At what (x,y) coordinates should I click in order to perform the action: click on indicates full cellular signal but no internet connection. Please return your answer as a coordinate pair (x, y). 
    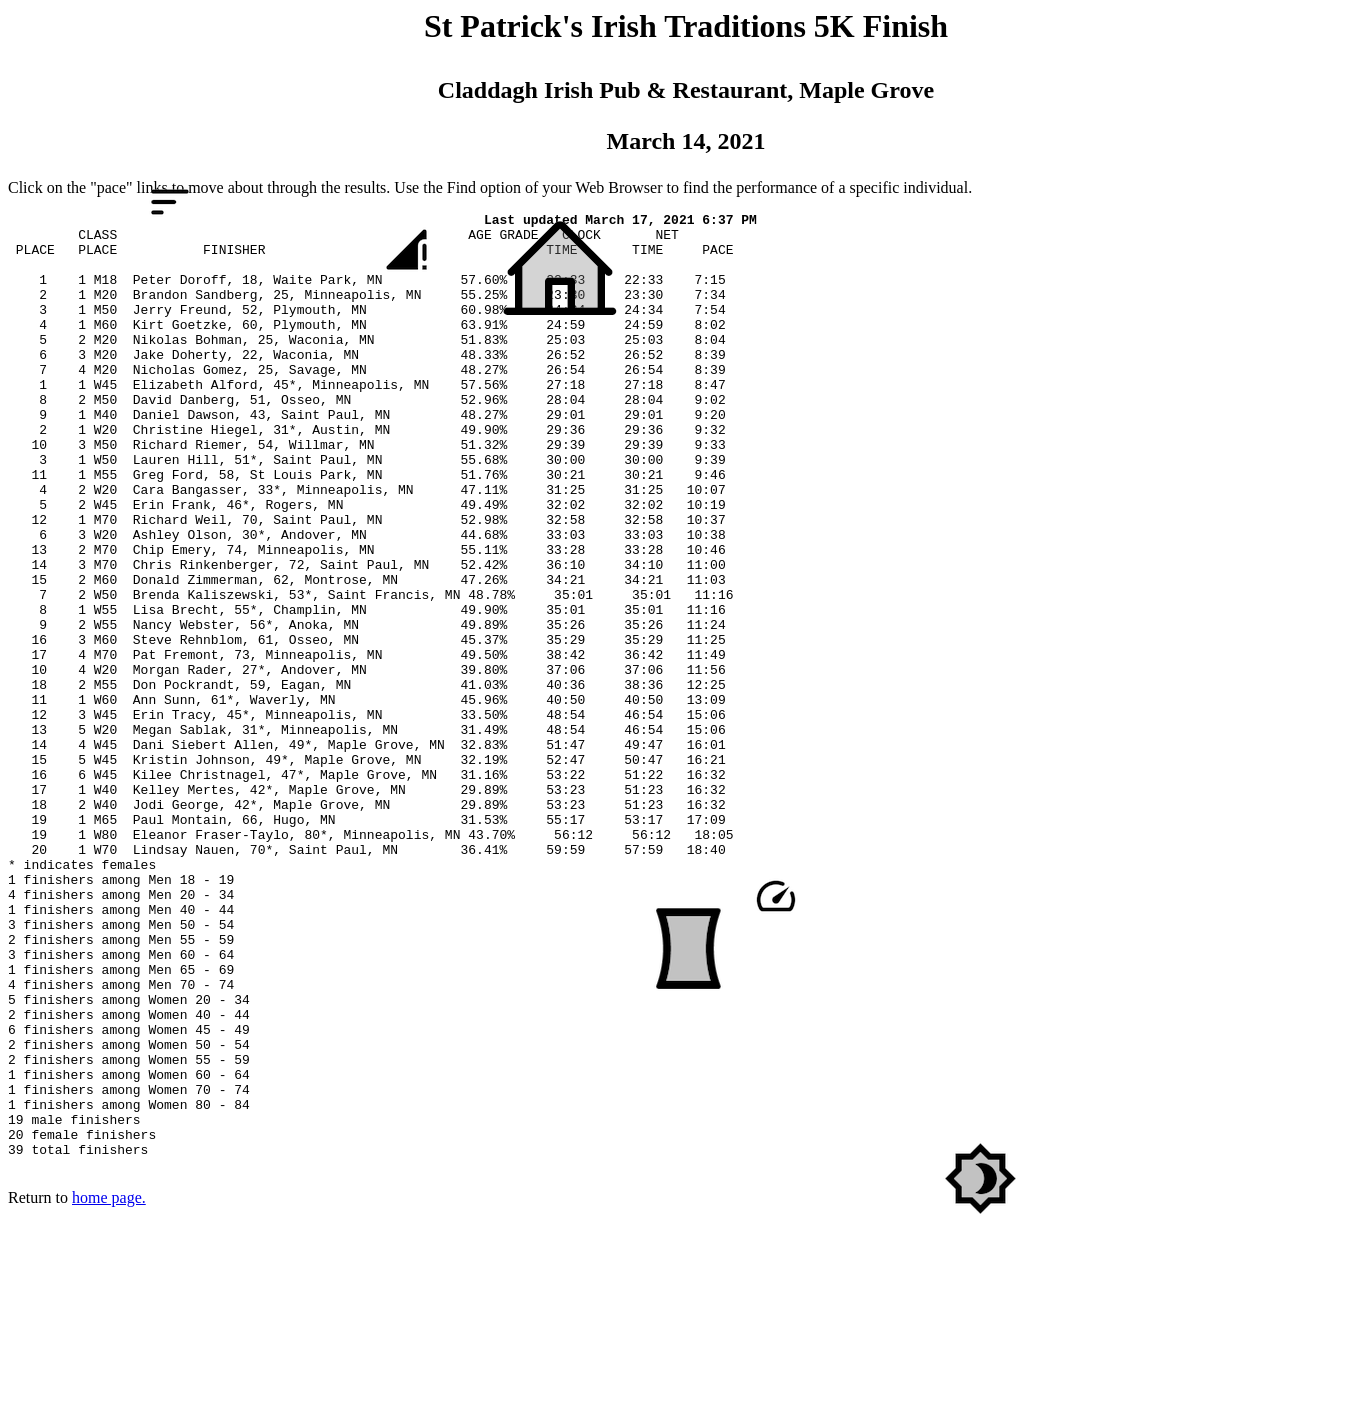
    Looking at the image, I should click on (405, 248).